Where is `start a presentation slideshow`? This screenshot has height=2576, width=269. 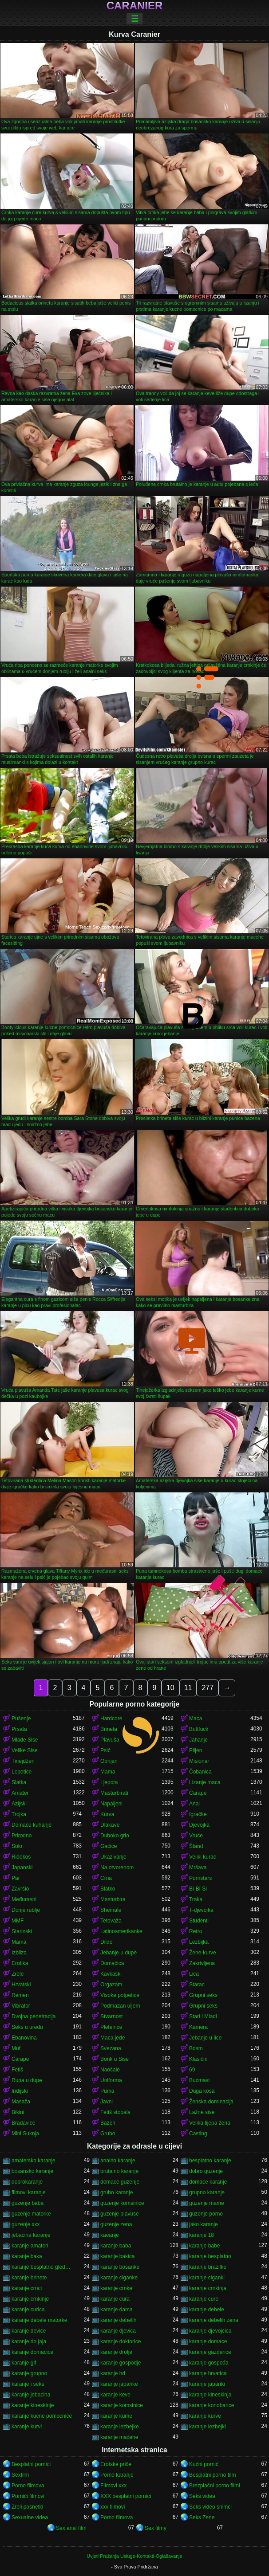
start a presentation slideshow is located at coordinates (192, 1340).